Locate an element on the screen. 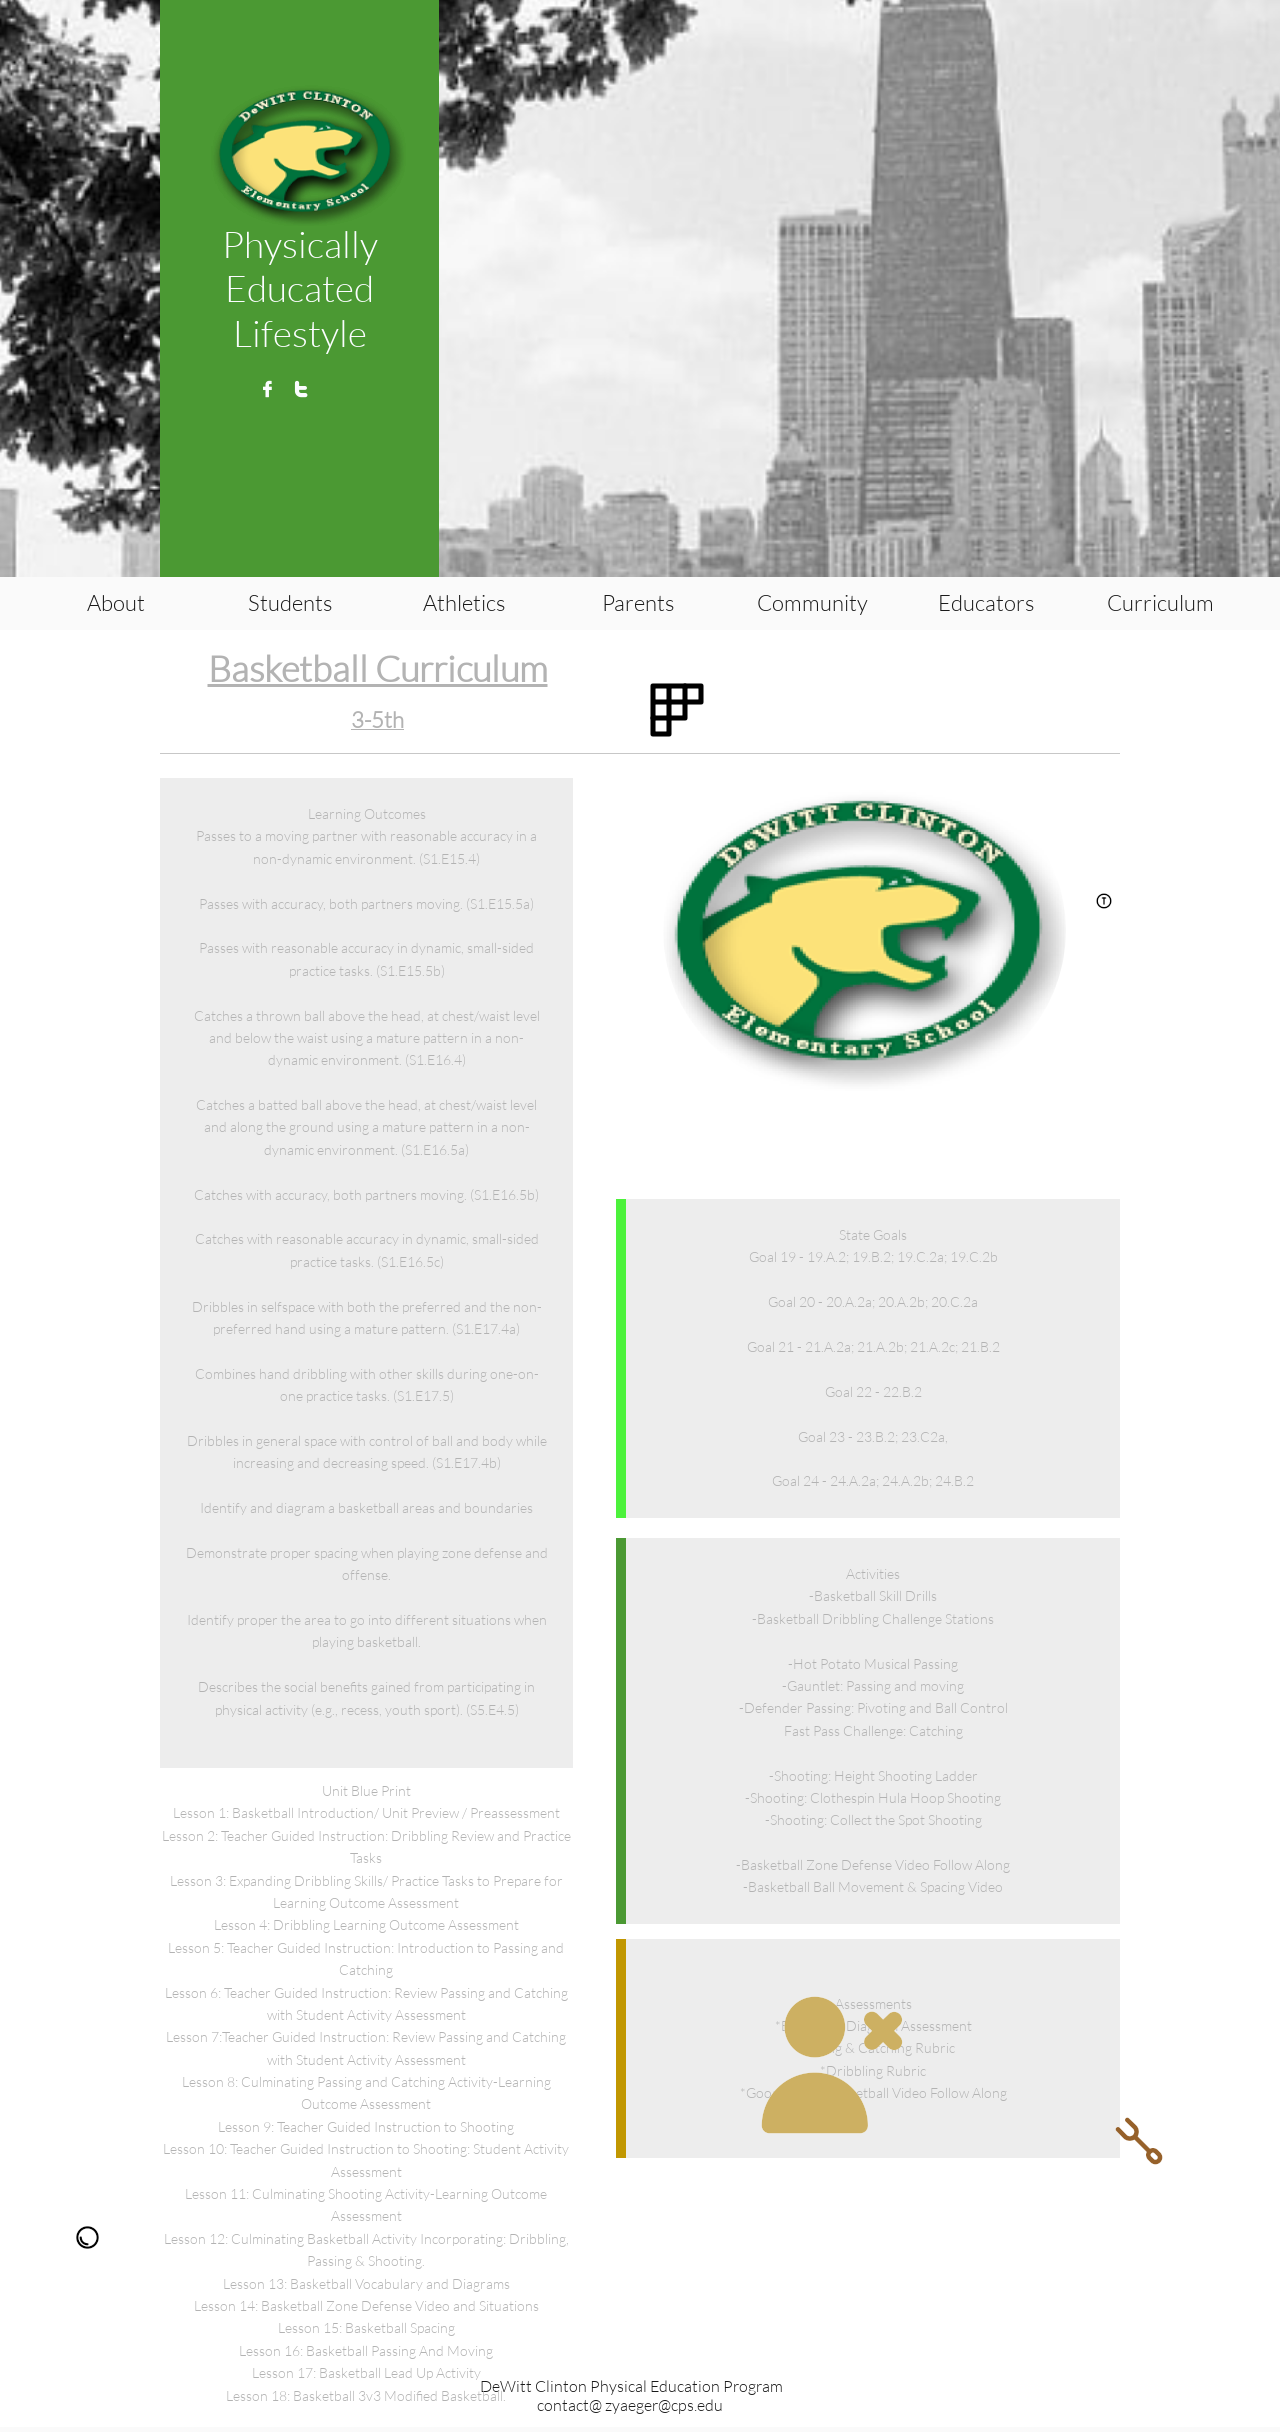  view cohort analysis chart is located at coordinates (677, 710).